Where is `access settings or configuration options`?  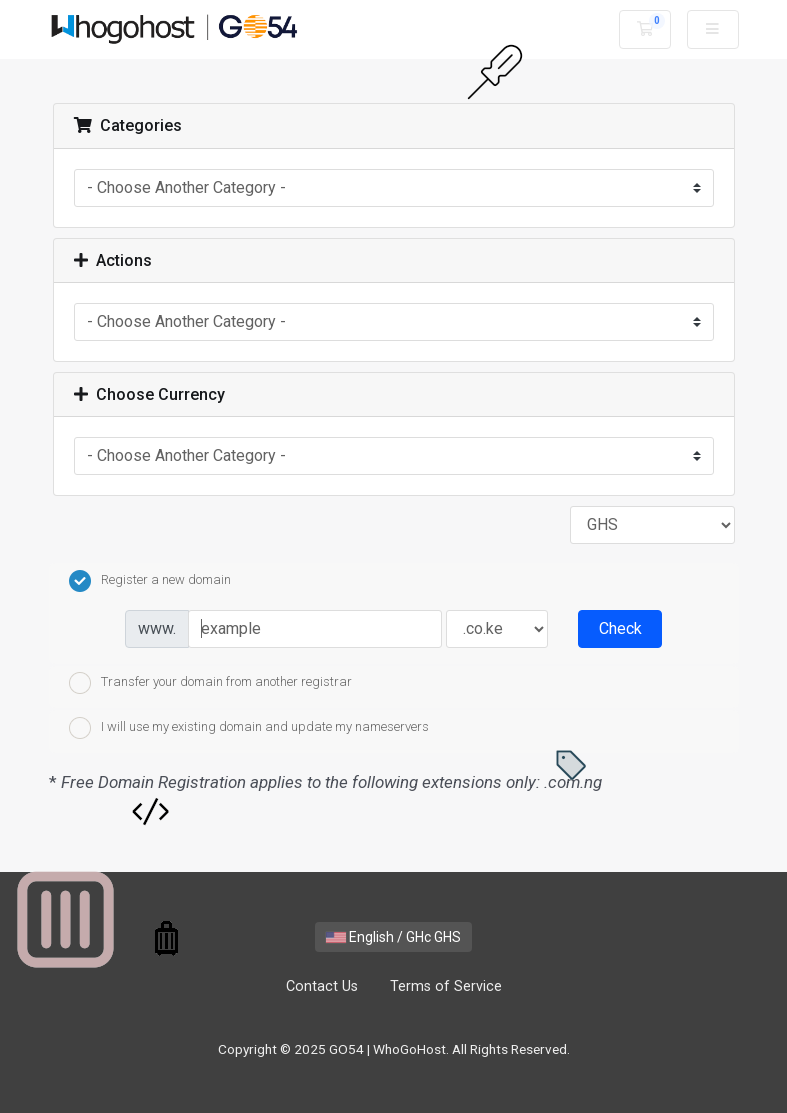
access settings or configuration options is located at coordinates (495, 72).